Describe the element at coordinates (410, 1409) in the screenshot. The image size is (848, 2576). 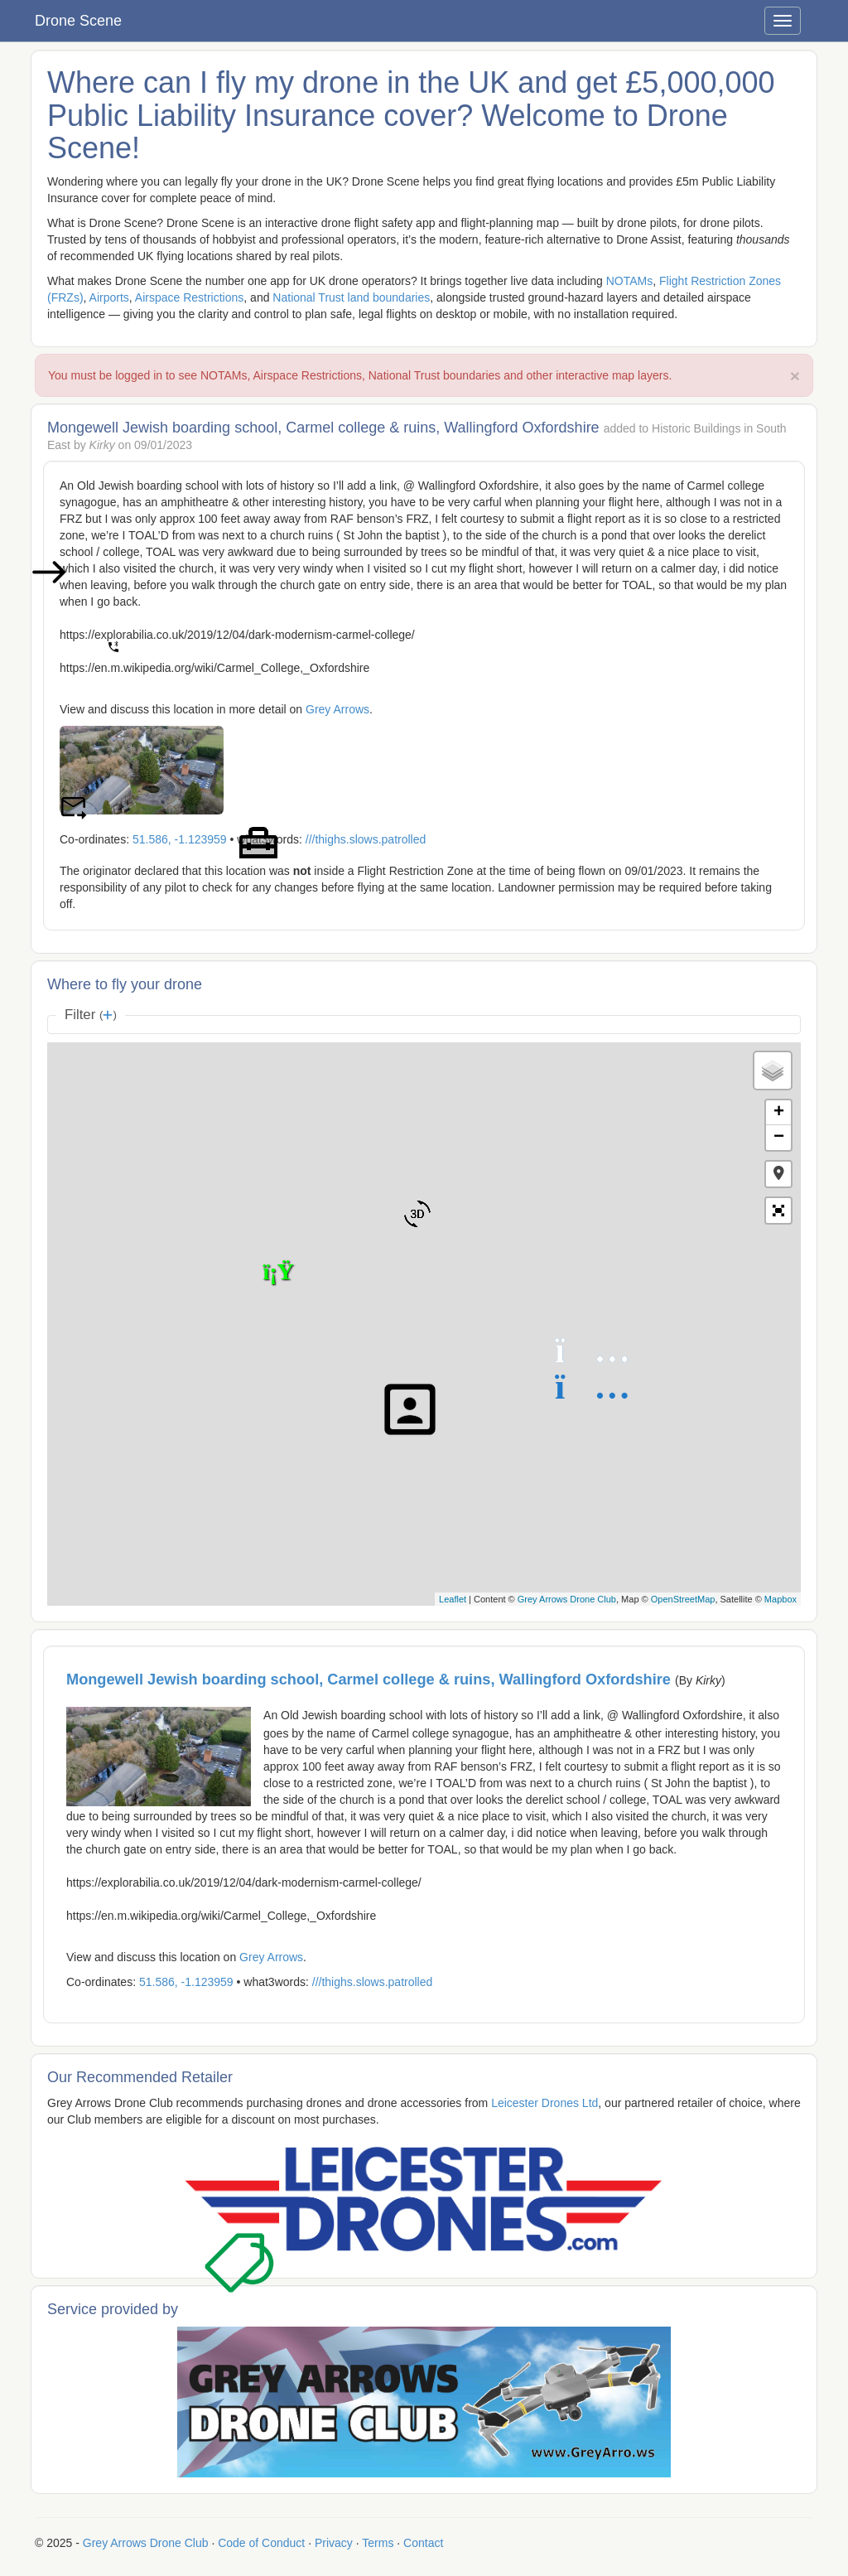
I see `switch to portrait orientation mode` at that location.